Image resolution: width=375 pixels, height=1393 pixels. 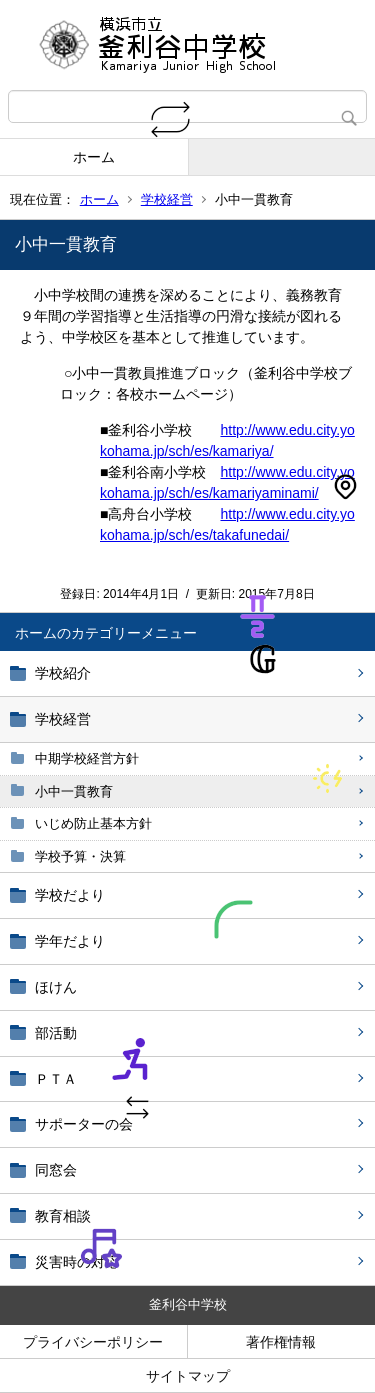 I want to click on swap or exchange items, so click(x=137, y=1107).